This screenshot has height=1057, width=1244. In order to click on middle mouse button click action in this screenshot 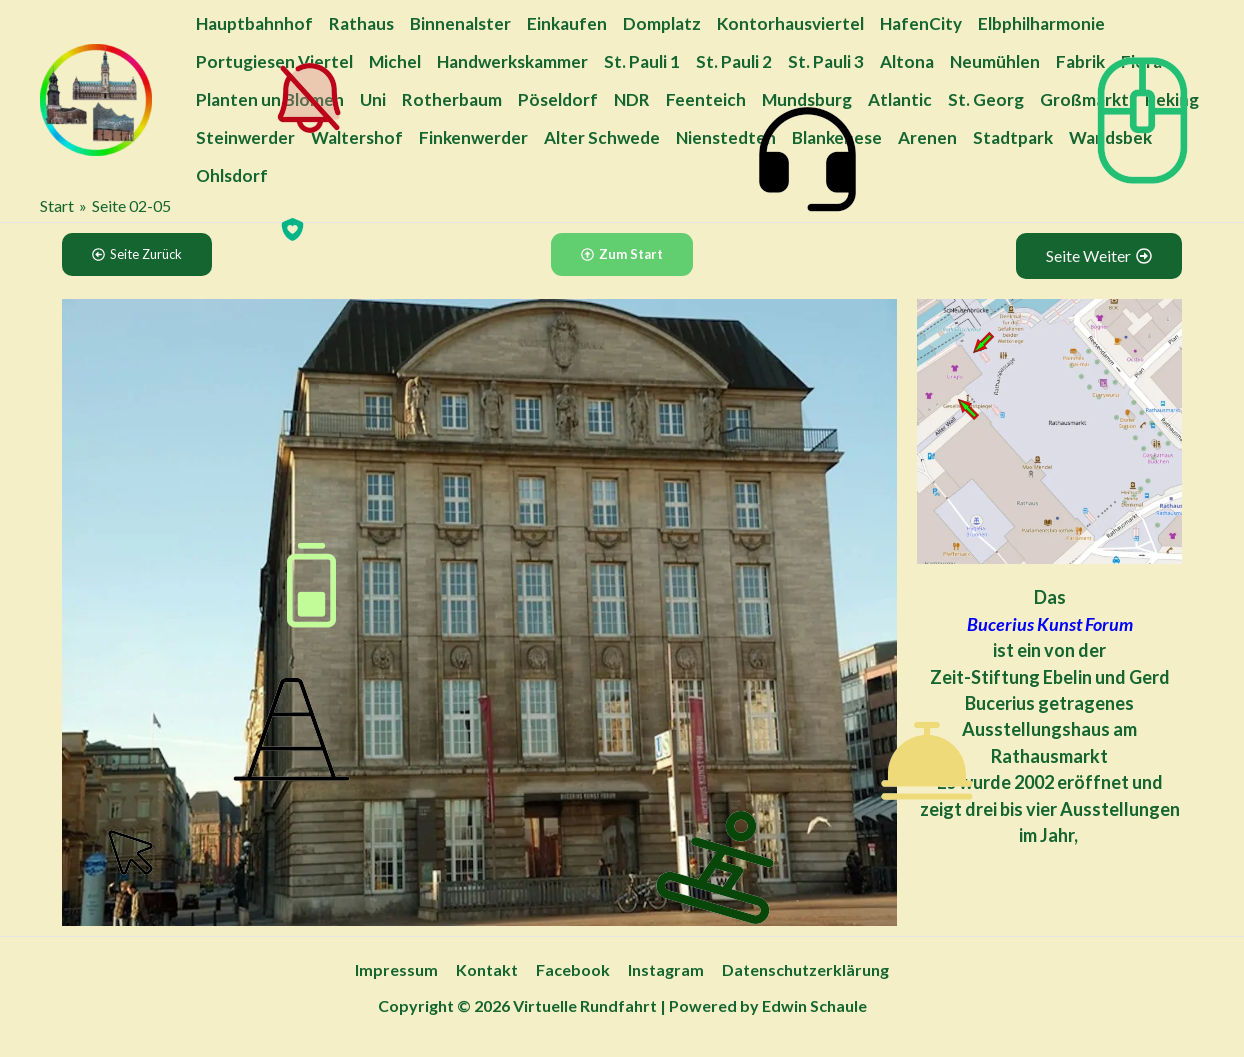, I will do `click(1142, 120)`.